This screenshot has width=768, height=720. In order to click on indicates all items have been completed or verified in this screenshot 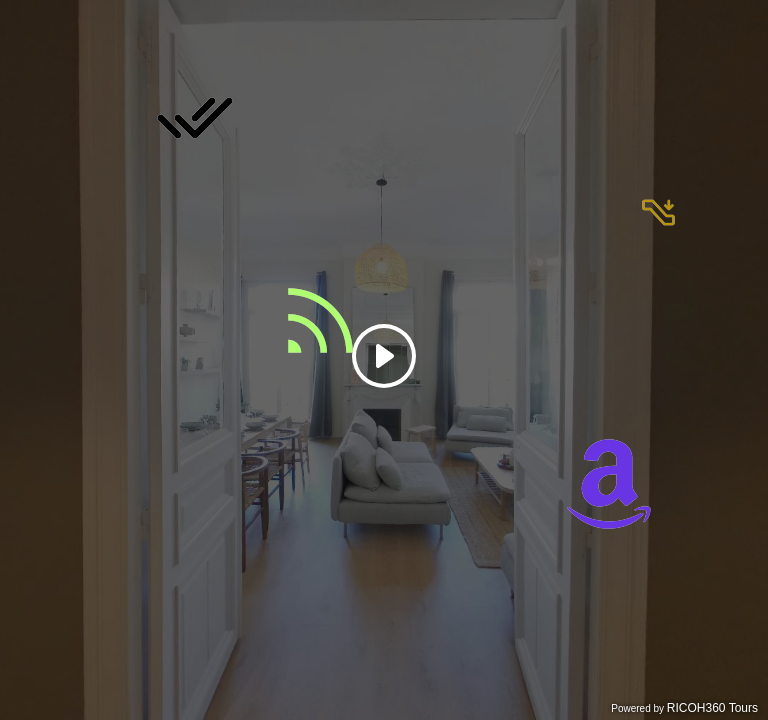, I will do `click(195, 118)`.